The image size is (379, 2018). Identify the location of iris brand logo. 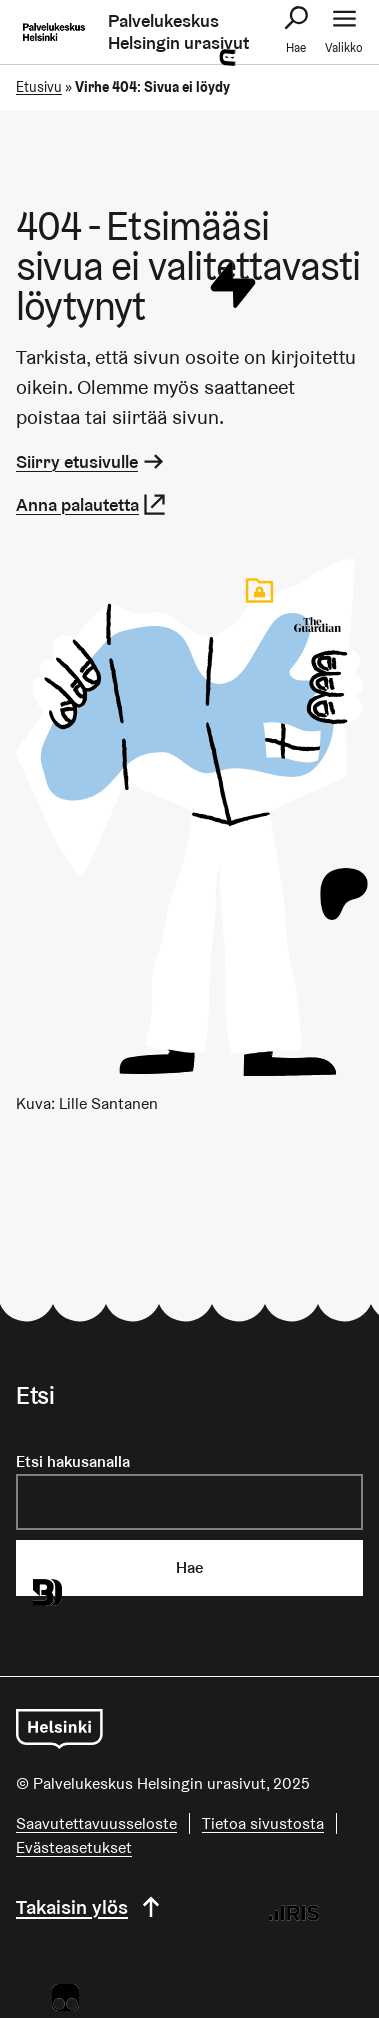
(294, 1913).